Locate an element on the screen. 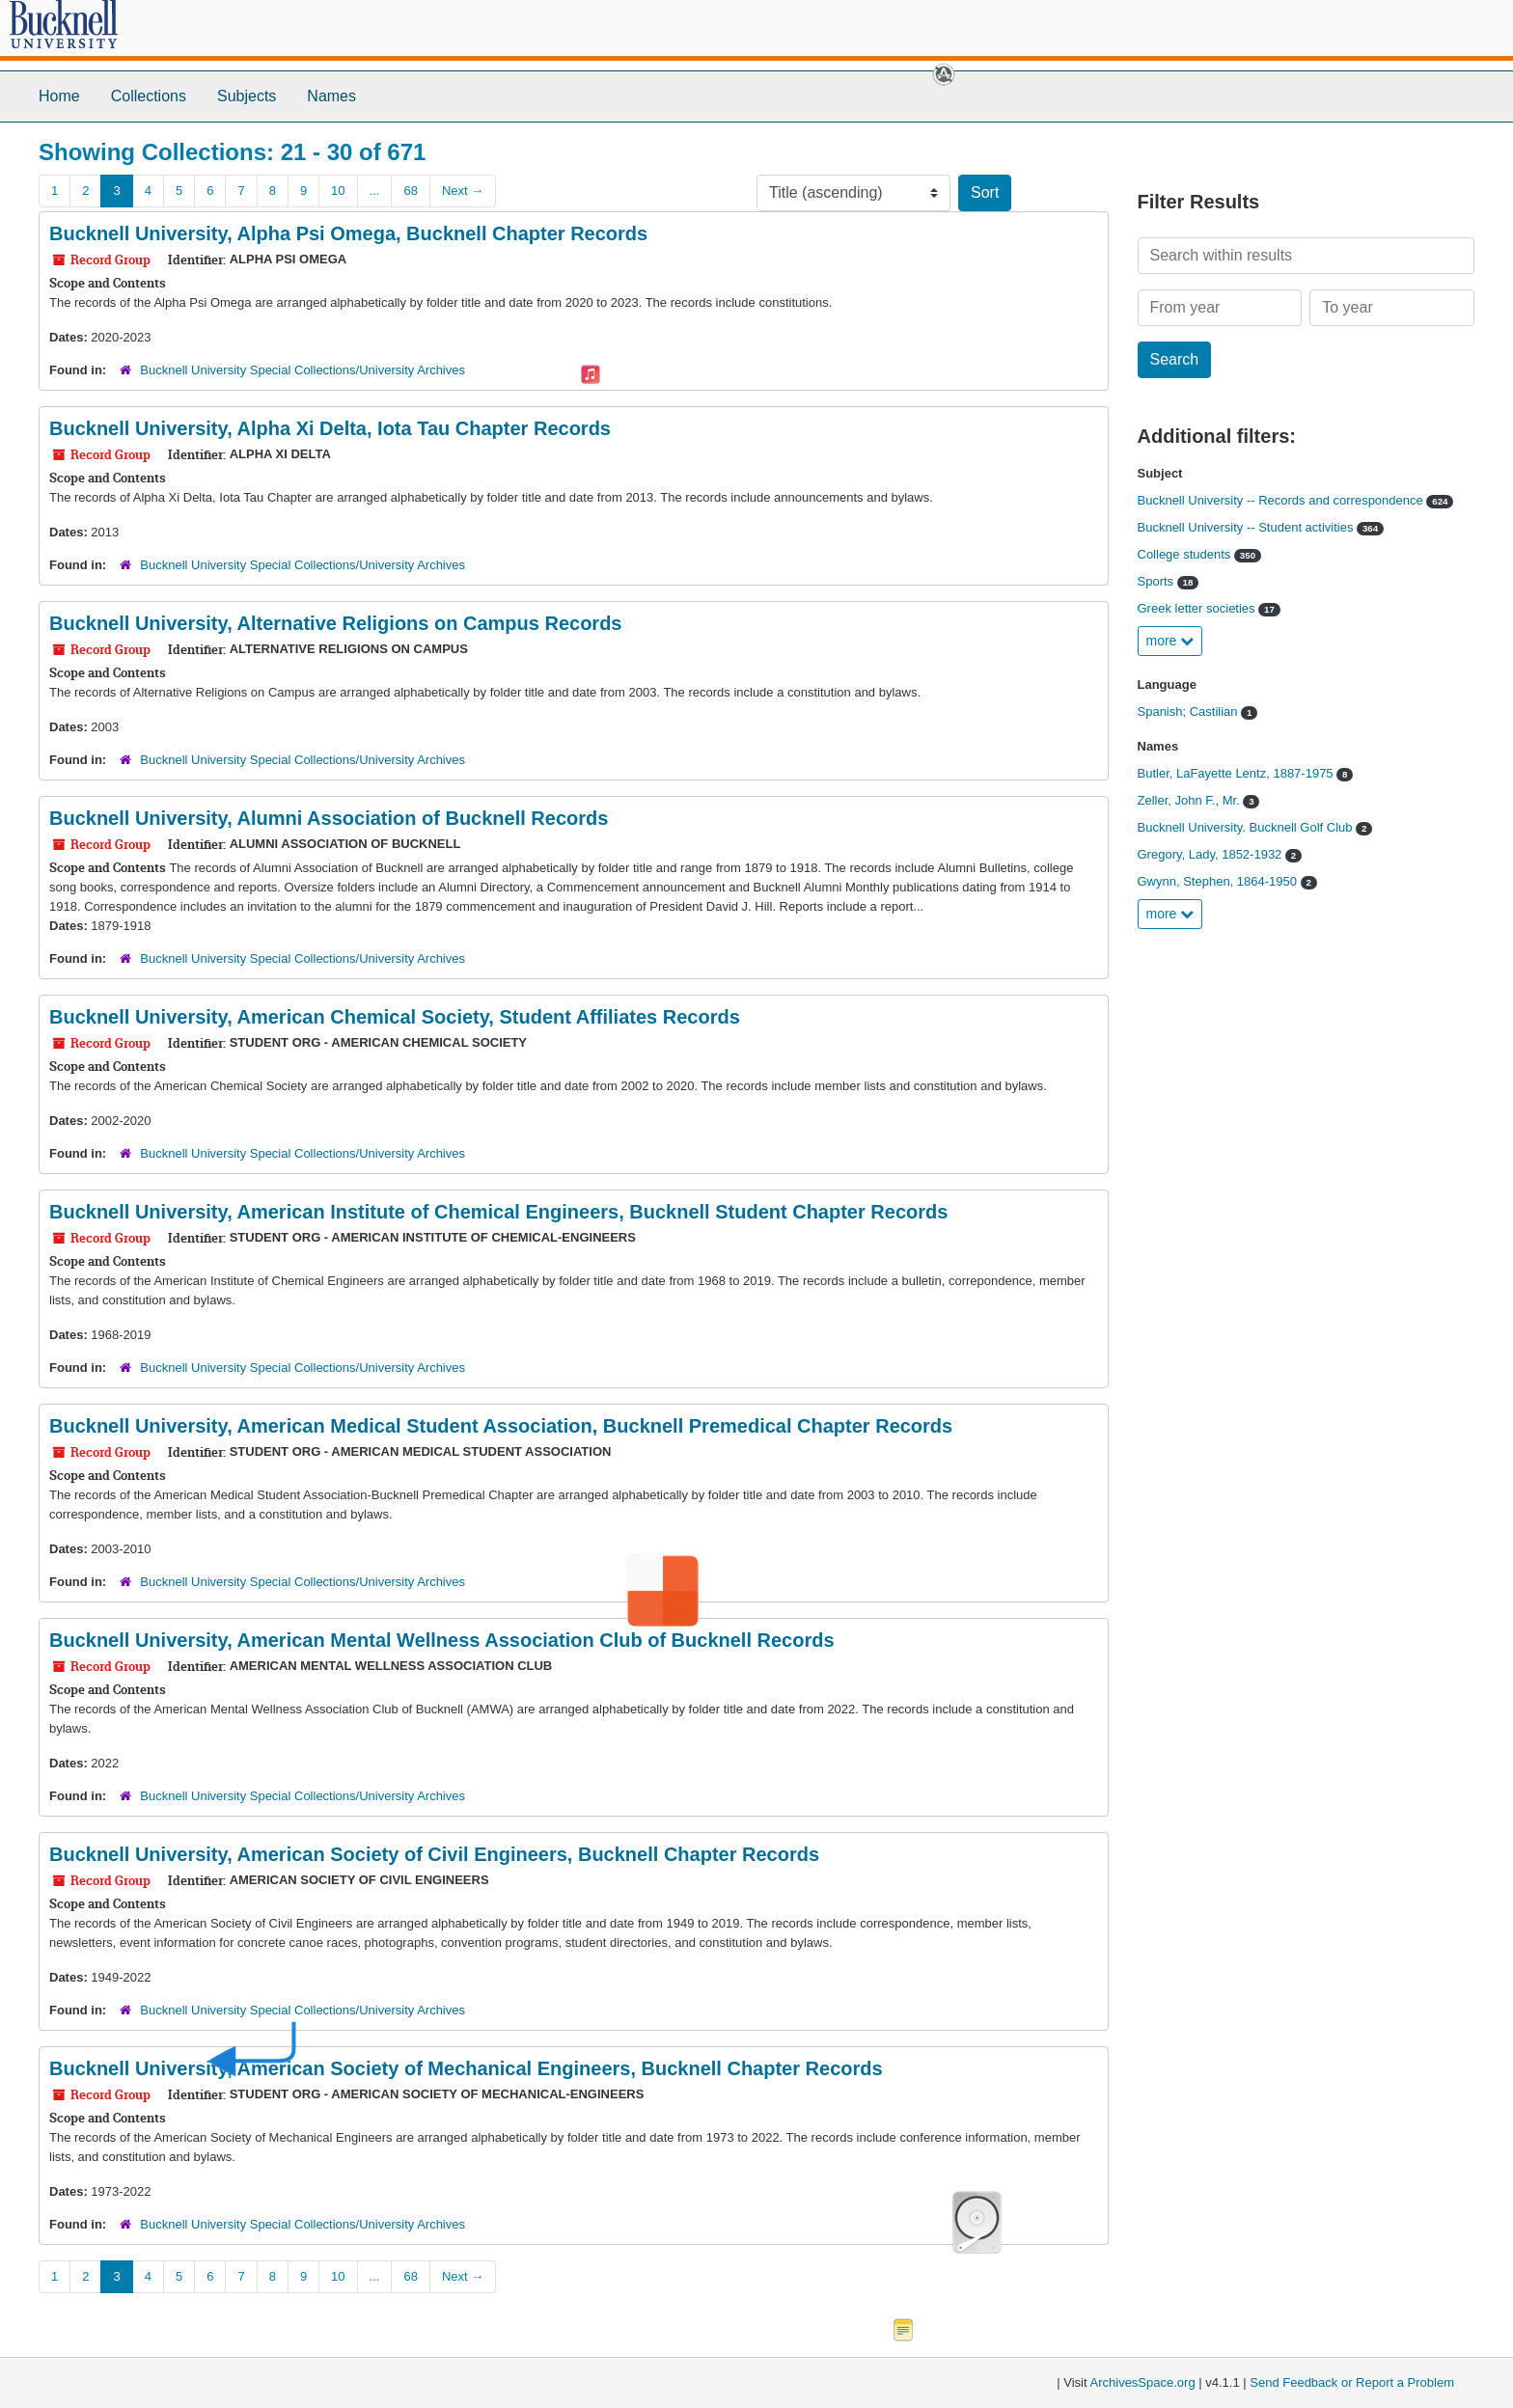 This screenshot has height=2408, width=1513. reply to an email message is located at coordinates (250, 2048).